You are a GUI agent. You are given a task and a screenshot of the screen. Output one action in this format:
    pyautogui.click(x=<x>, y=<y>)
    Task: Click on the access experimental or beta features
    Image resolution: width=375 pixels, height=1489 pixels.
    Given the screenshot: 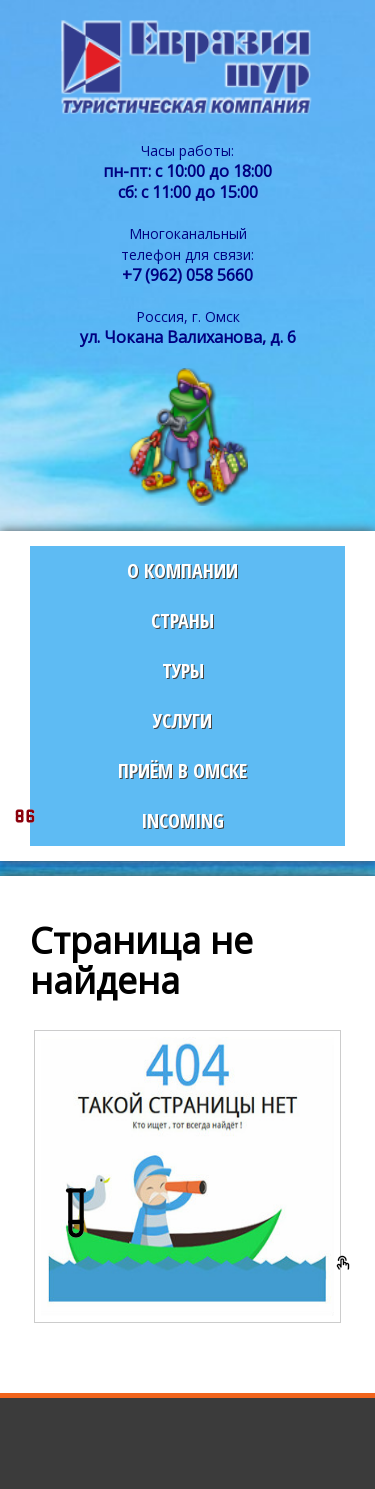 What is the action you would take?
    pyautogui.click(x=76, y=1213)
    